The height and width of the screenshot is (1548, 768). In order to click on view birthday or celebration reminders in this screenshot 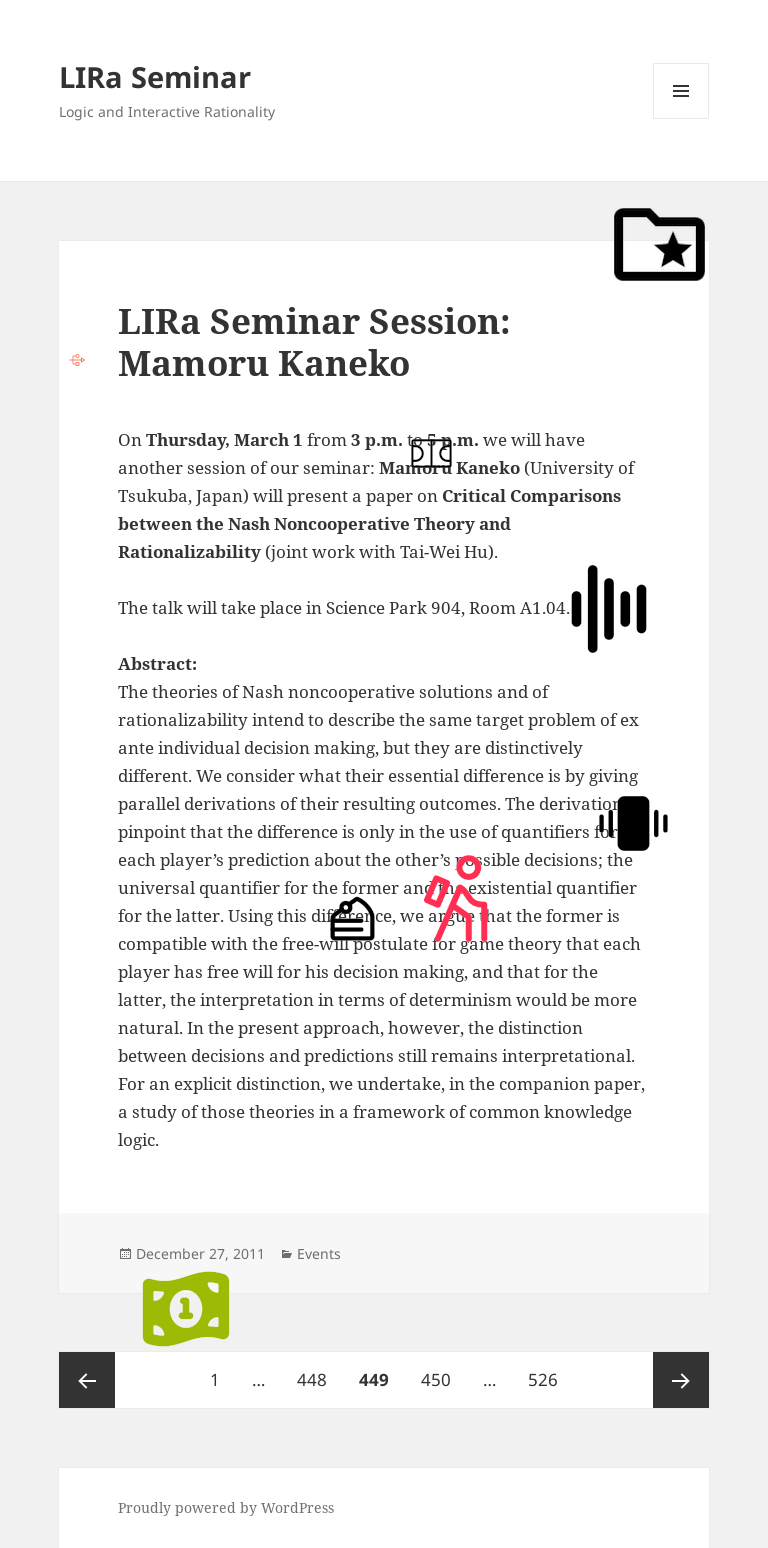, I will do `click(352, 918)`.